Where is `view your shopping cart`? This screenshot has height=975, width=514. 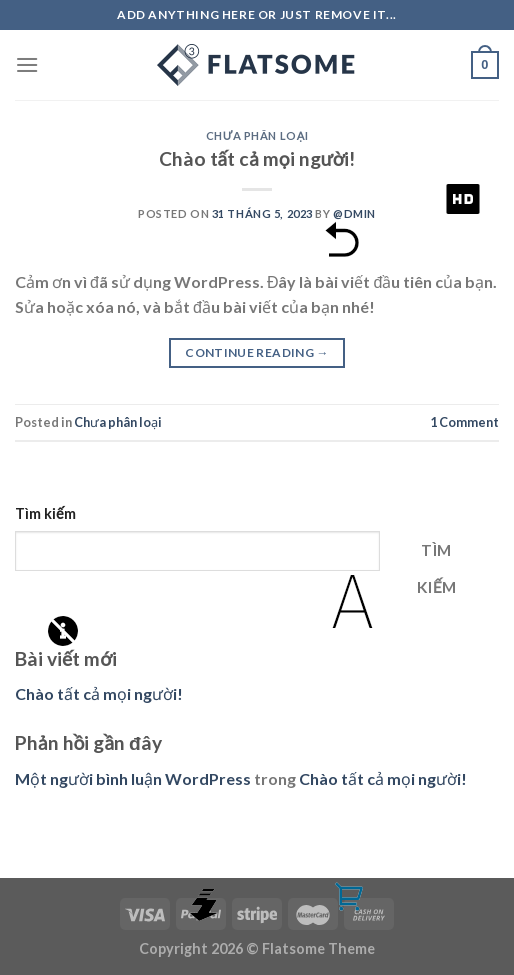 view your shopping cart is located at coordinates (350, 896).